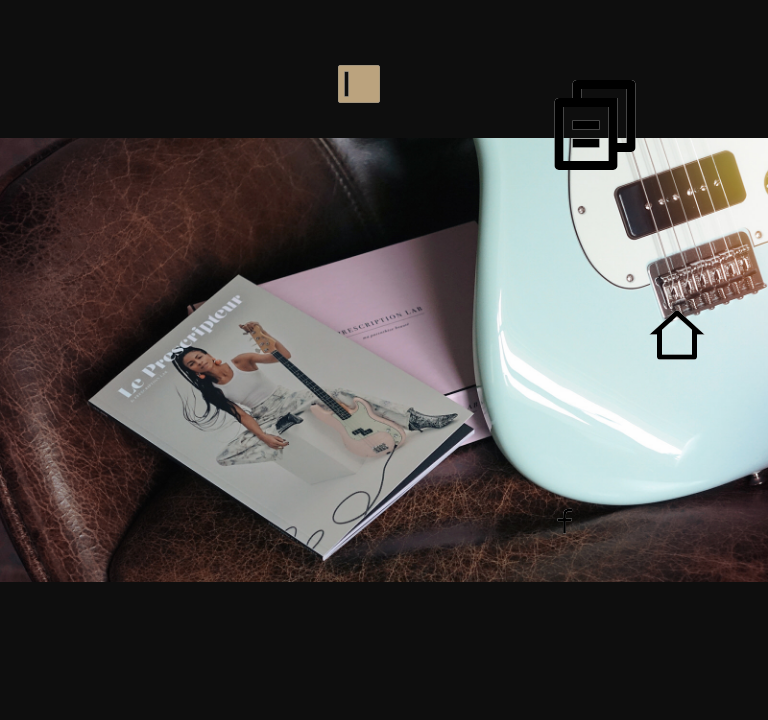  I want to click on navigate to home screen, so click(677, 337).